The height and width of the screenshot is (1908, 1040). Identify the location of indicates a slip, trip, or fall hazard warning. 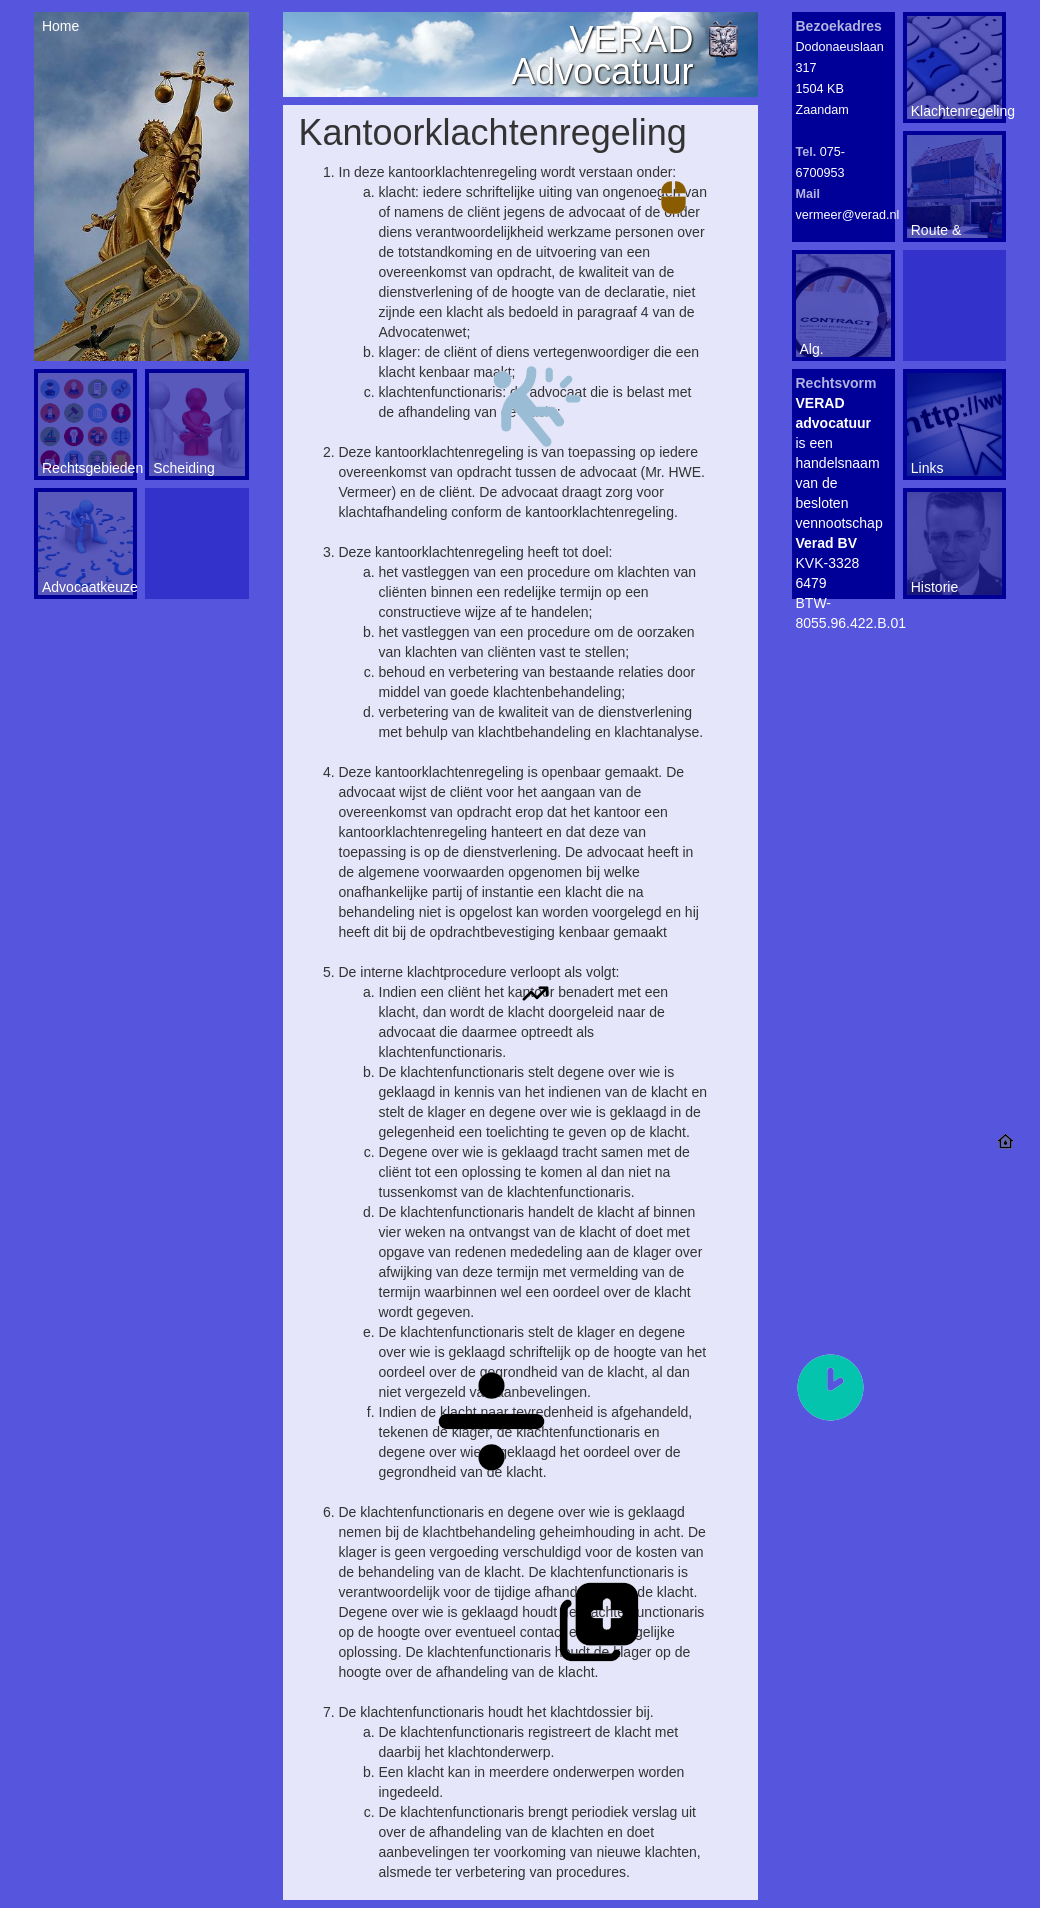
(536, 406).